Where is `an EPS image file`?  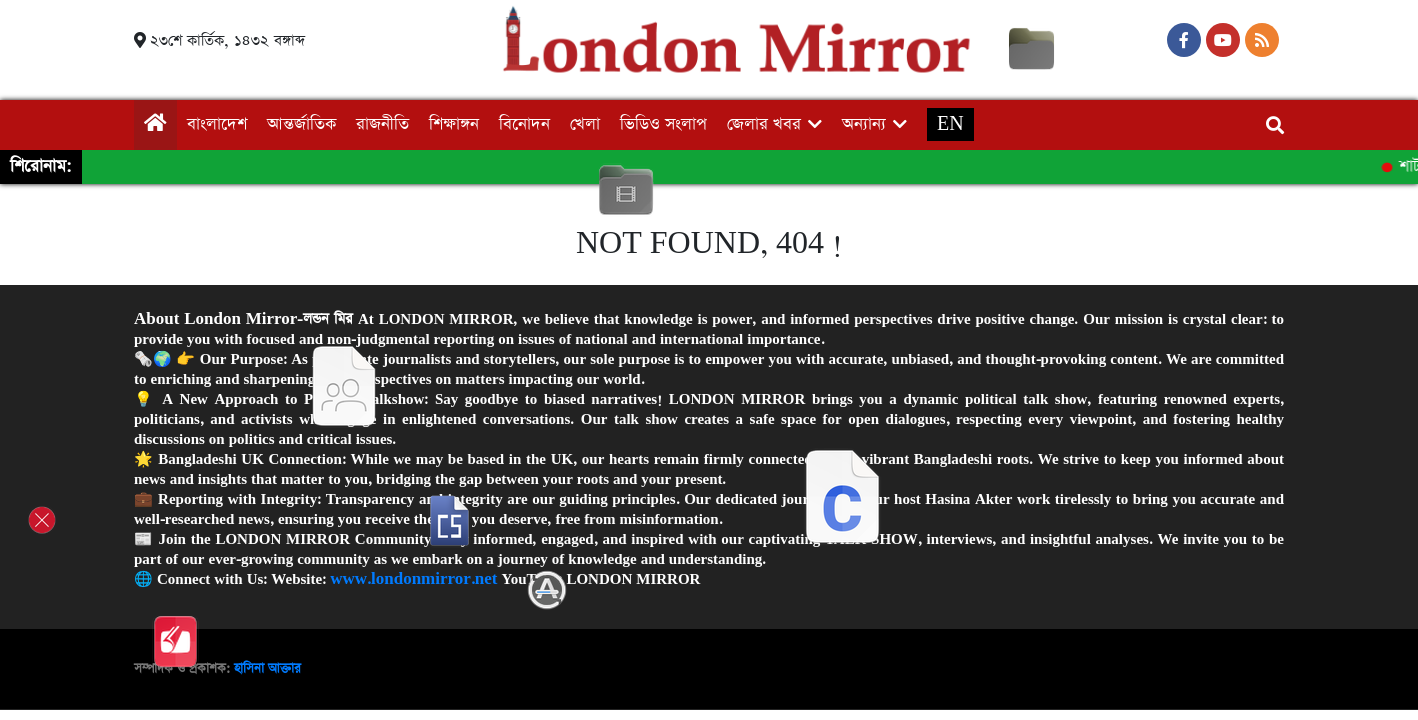
an EPS image file is located at coordinates (175, 641).